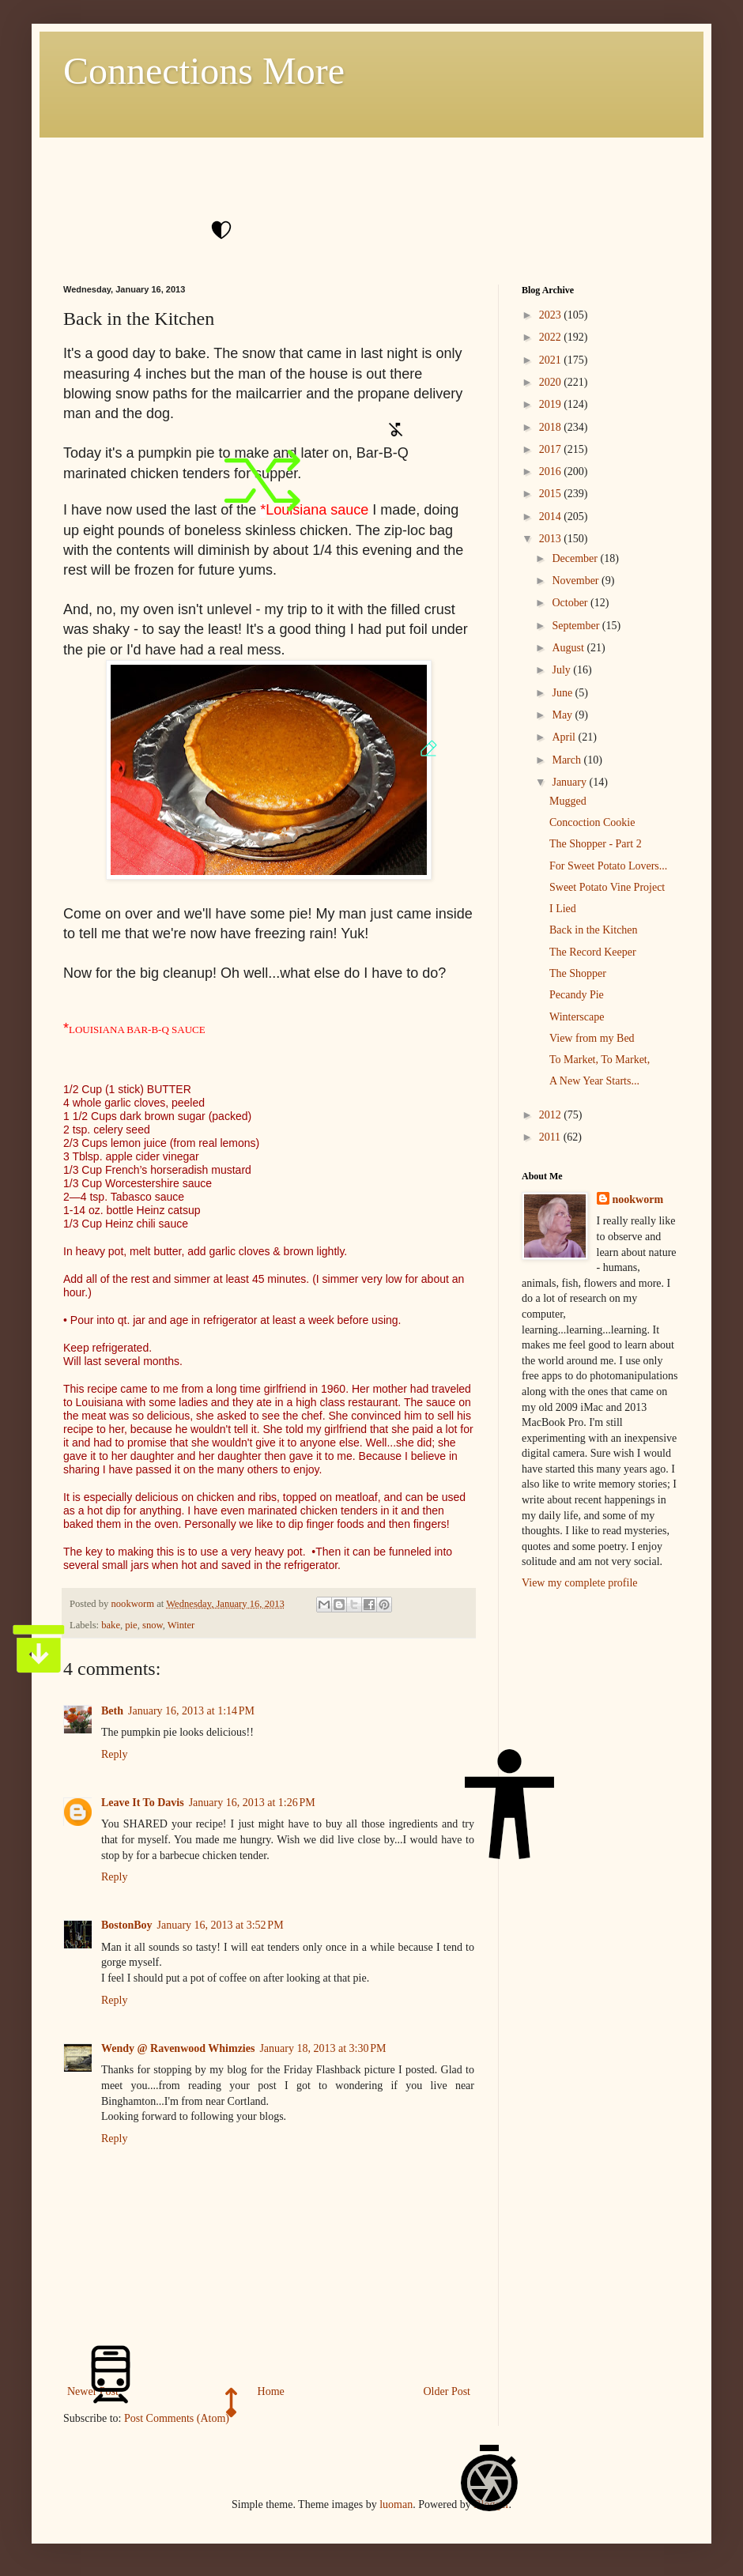 Image resolution: width=743 pixels, height=2576 pixels. I want to click on indicates partial like or favorite status, so click(221, 230).